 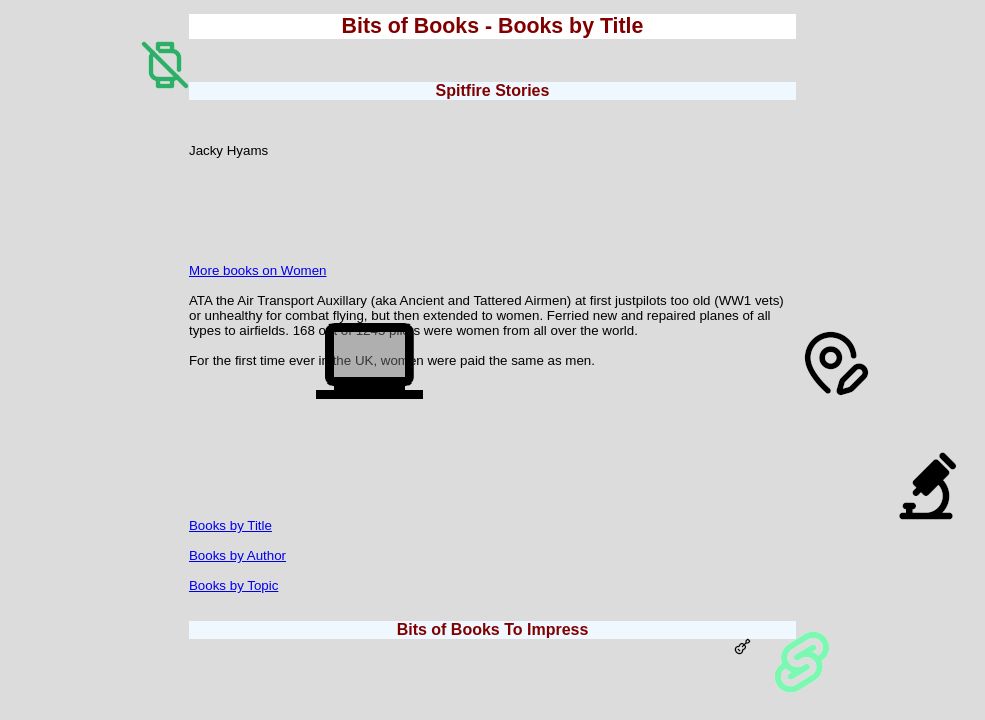 I want to click on smartwatch disconnected or unavailable, so click(x=165, y=65).